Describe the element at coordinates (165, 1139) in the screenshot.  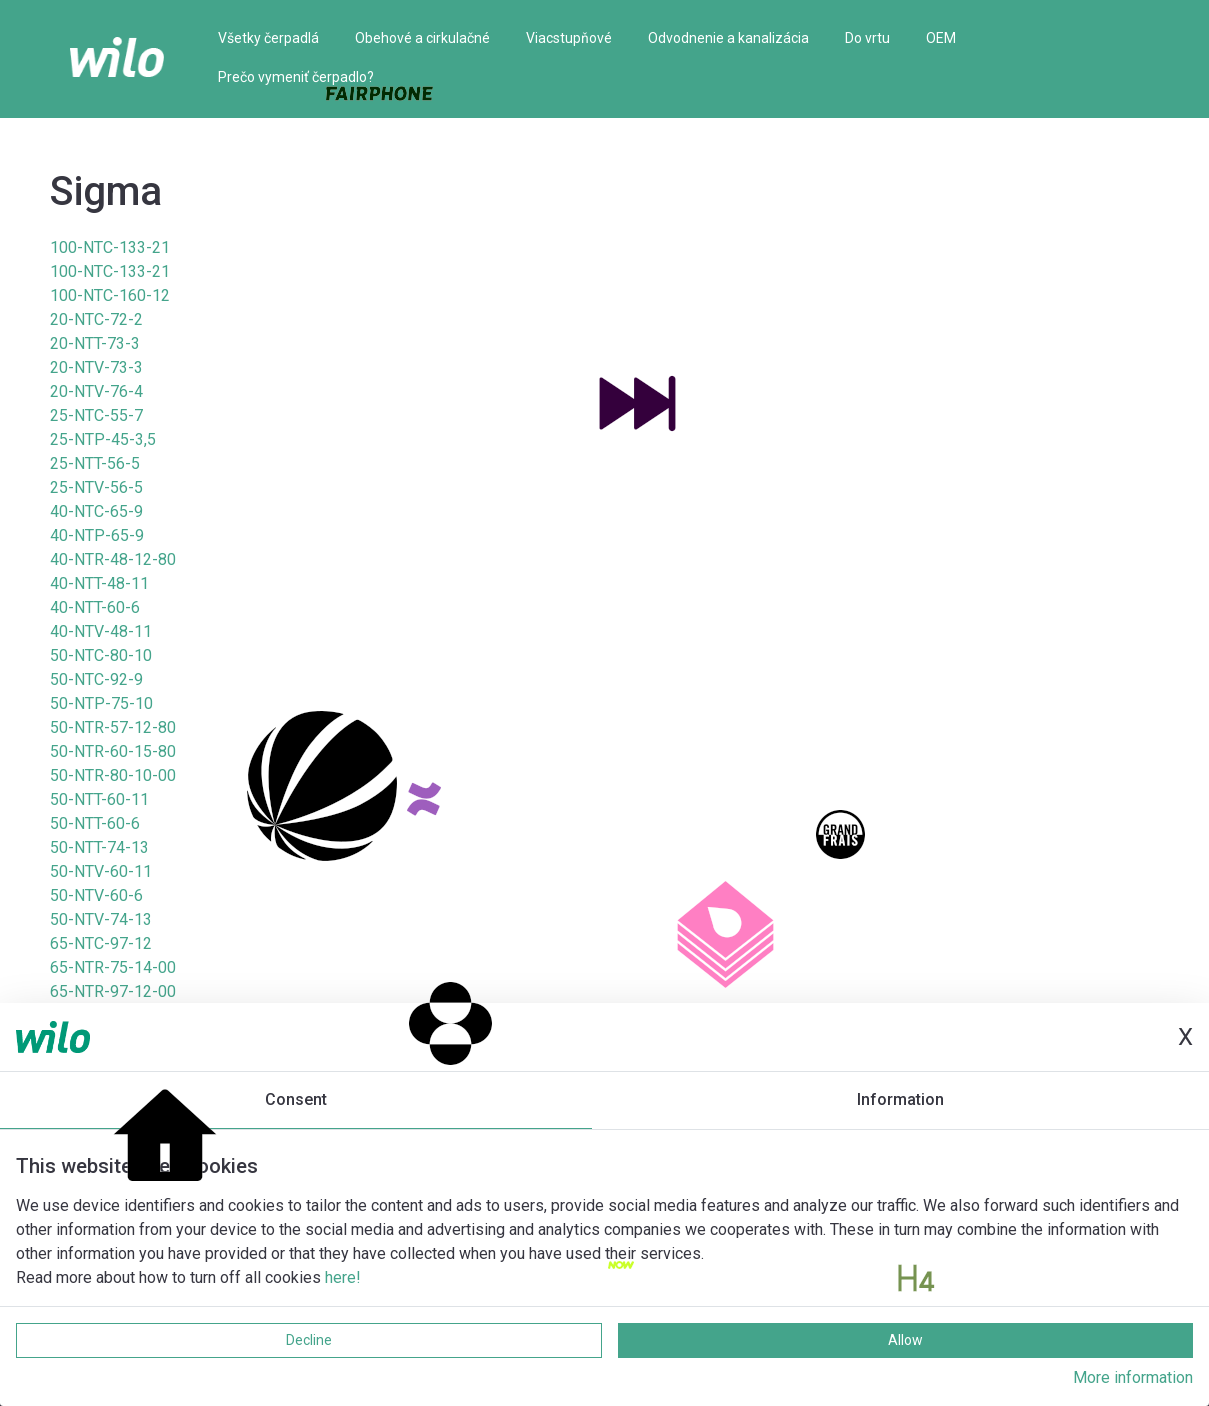
I see `navigate to home screen` at that location.